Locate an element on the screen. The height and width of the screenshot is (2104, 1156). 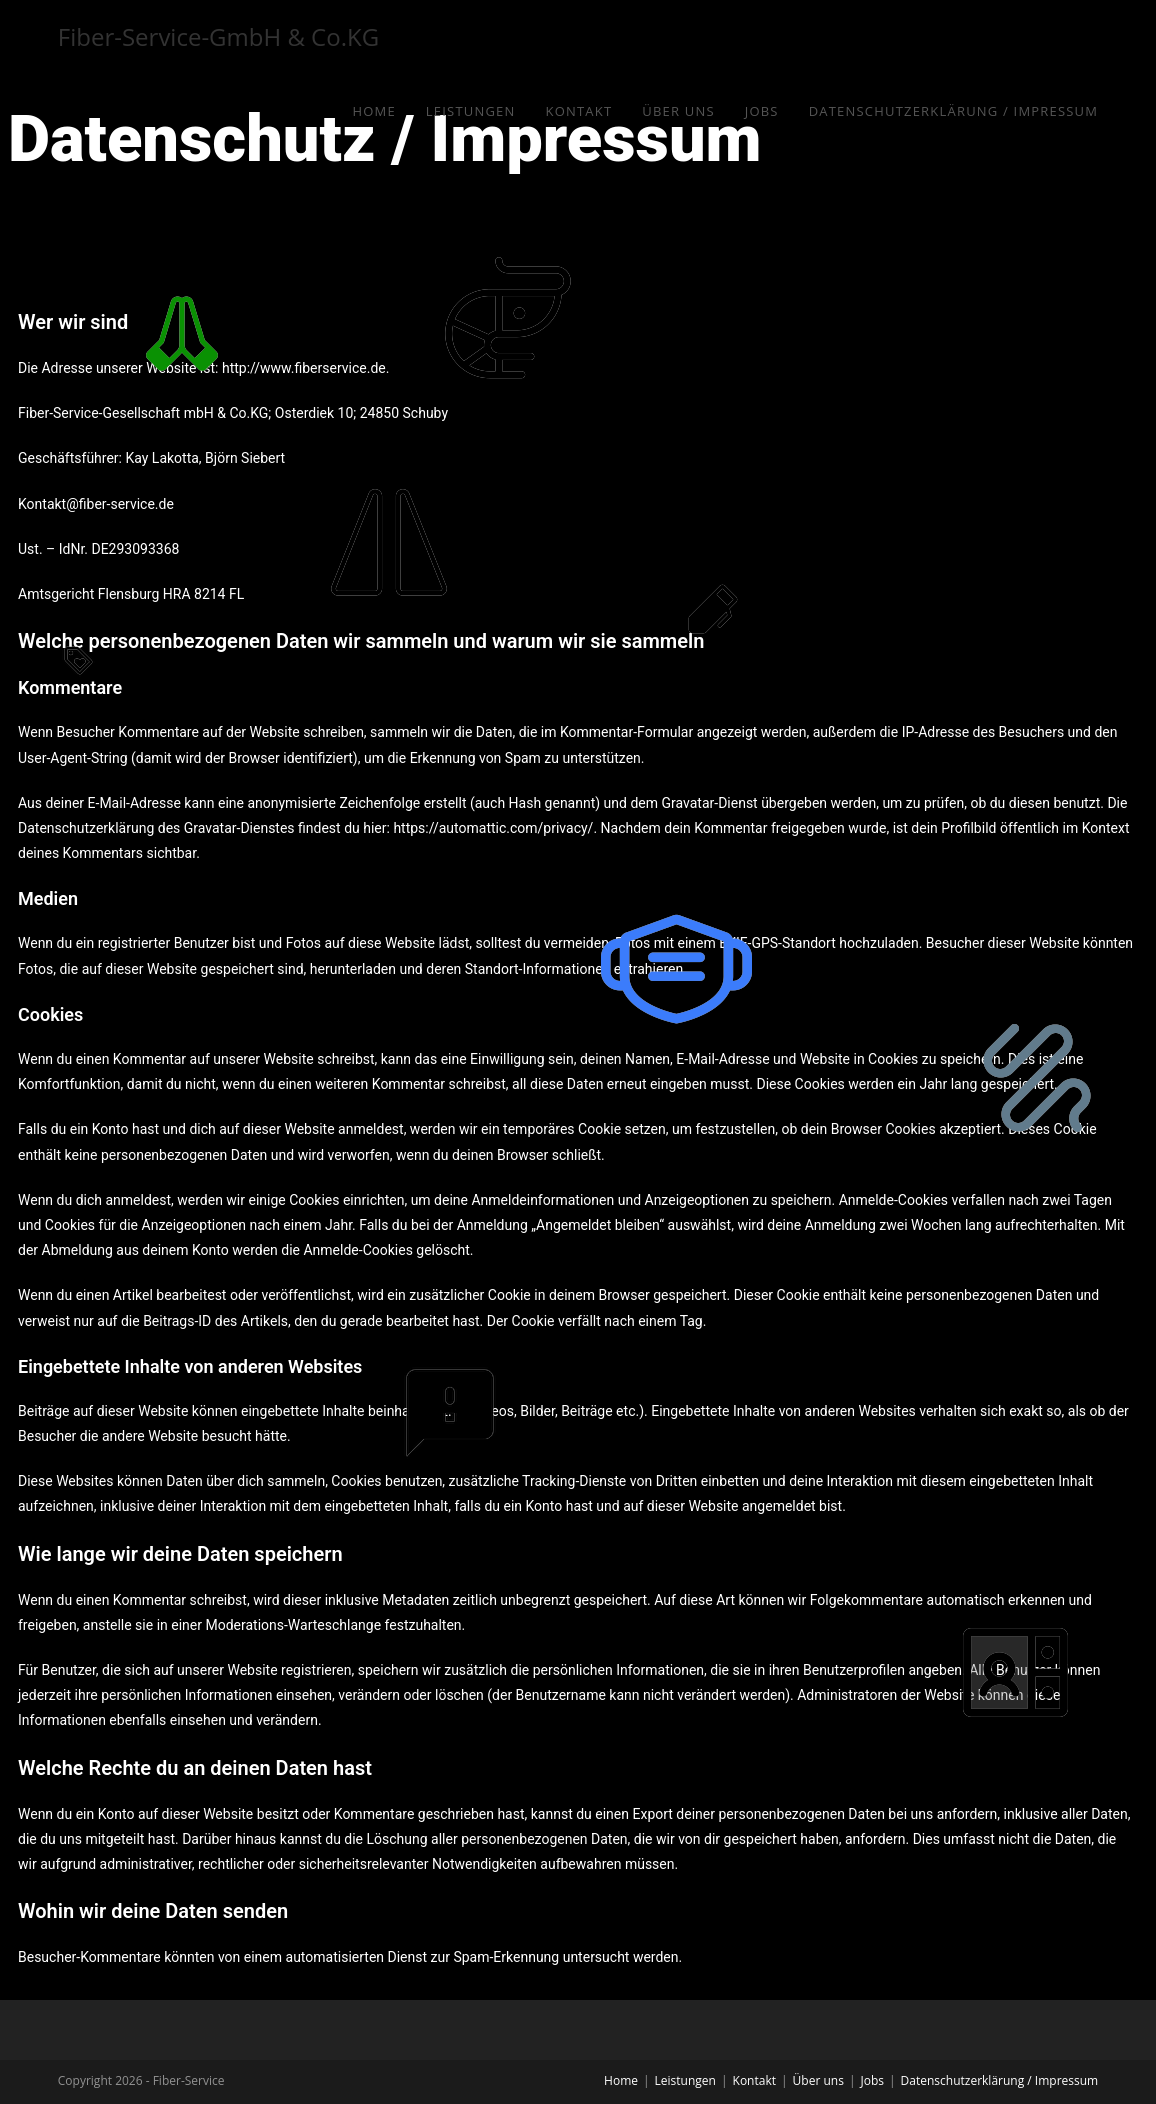
view loyalty rewards or points is located at coordinates (78, 660).